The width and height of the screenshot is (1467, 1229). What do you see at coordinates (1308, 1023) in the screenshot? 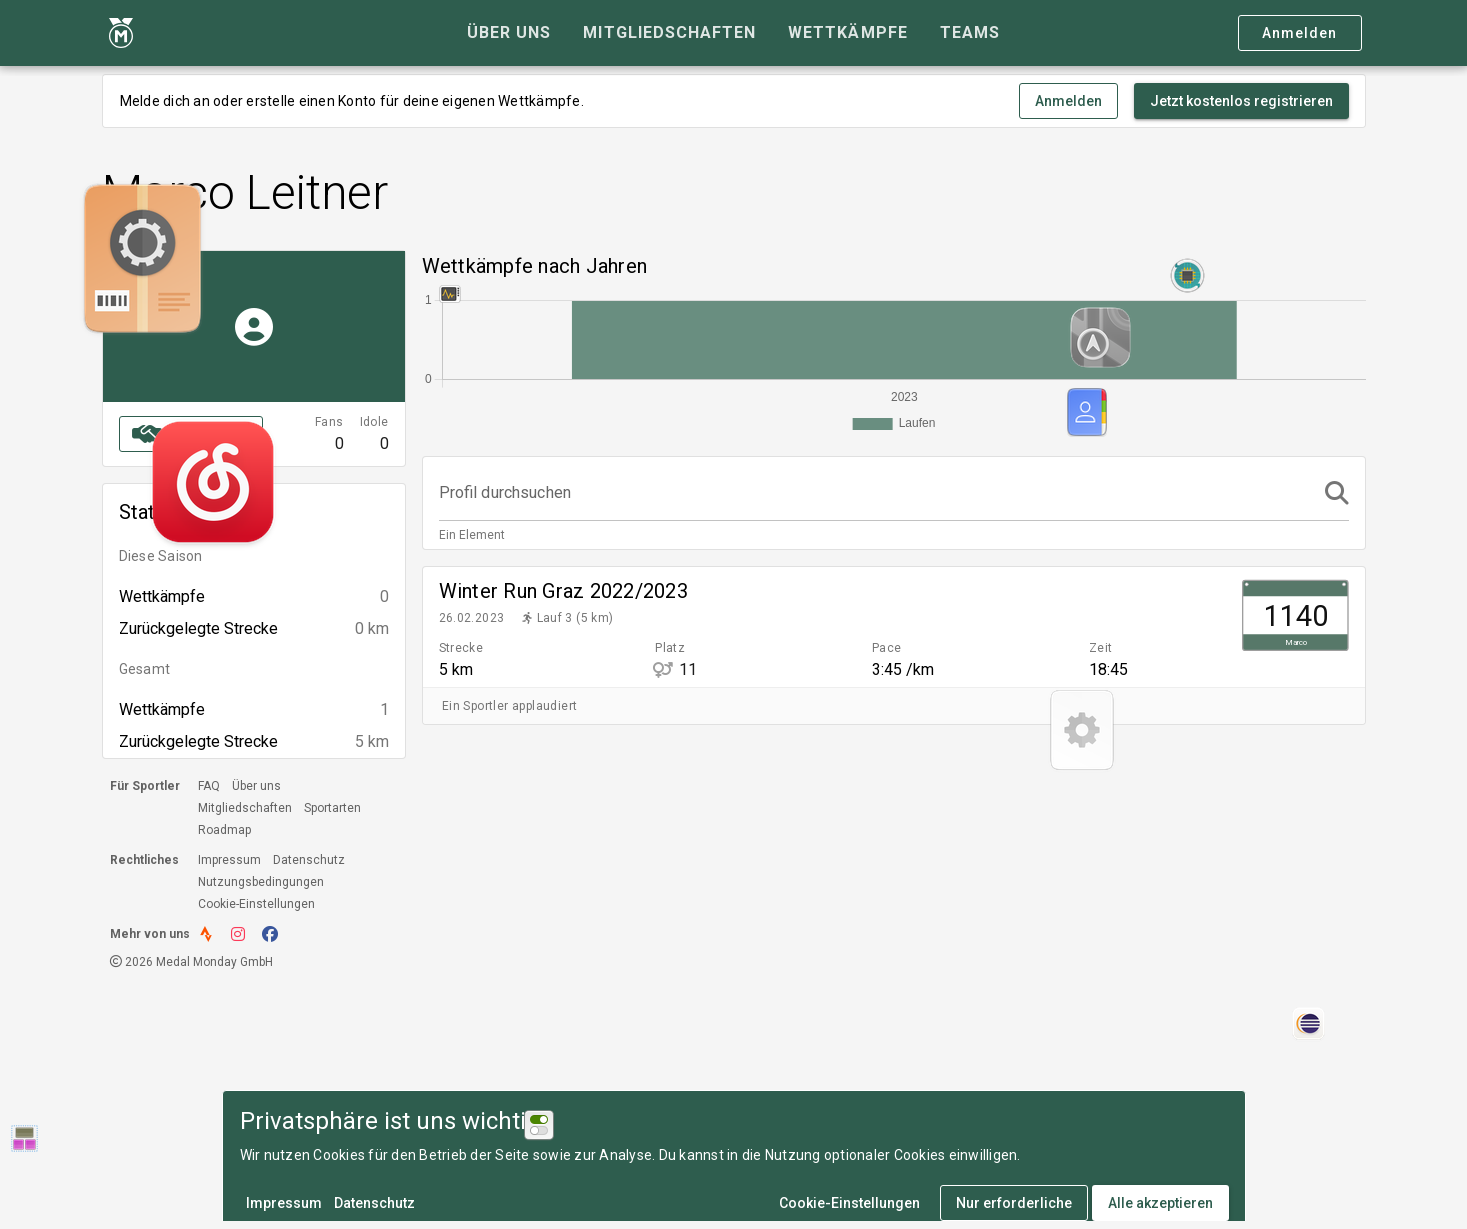
I see `open eclipse IDE` at bounding box center [1308, 1023].